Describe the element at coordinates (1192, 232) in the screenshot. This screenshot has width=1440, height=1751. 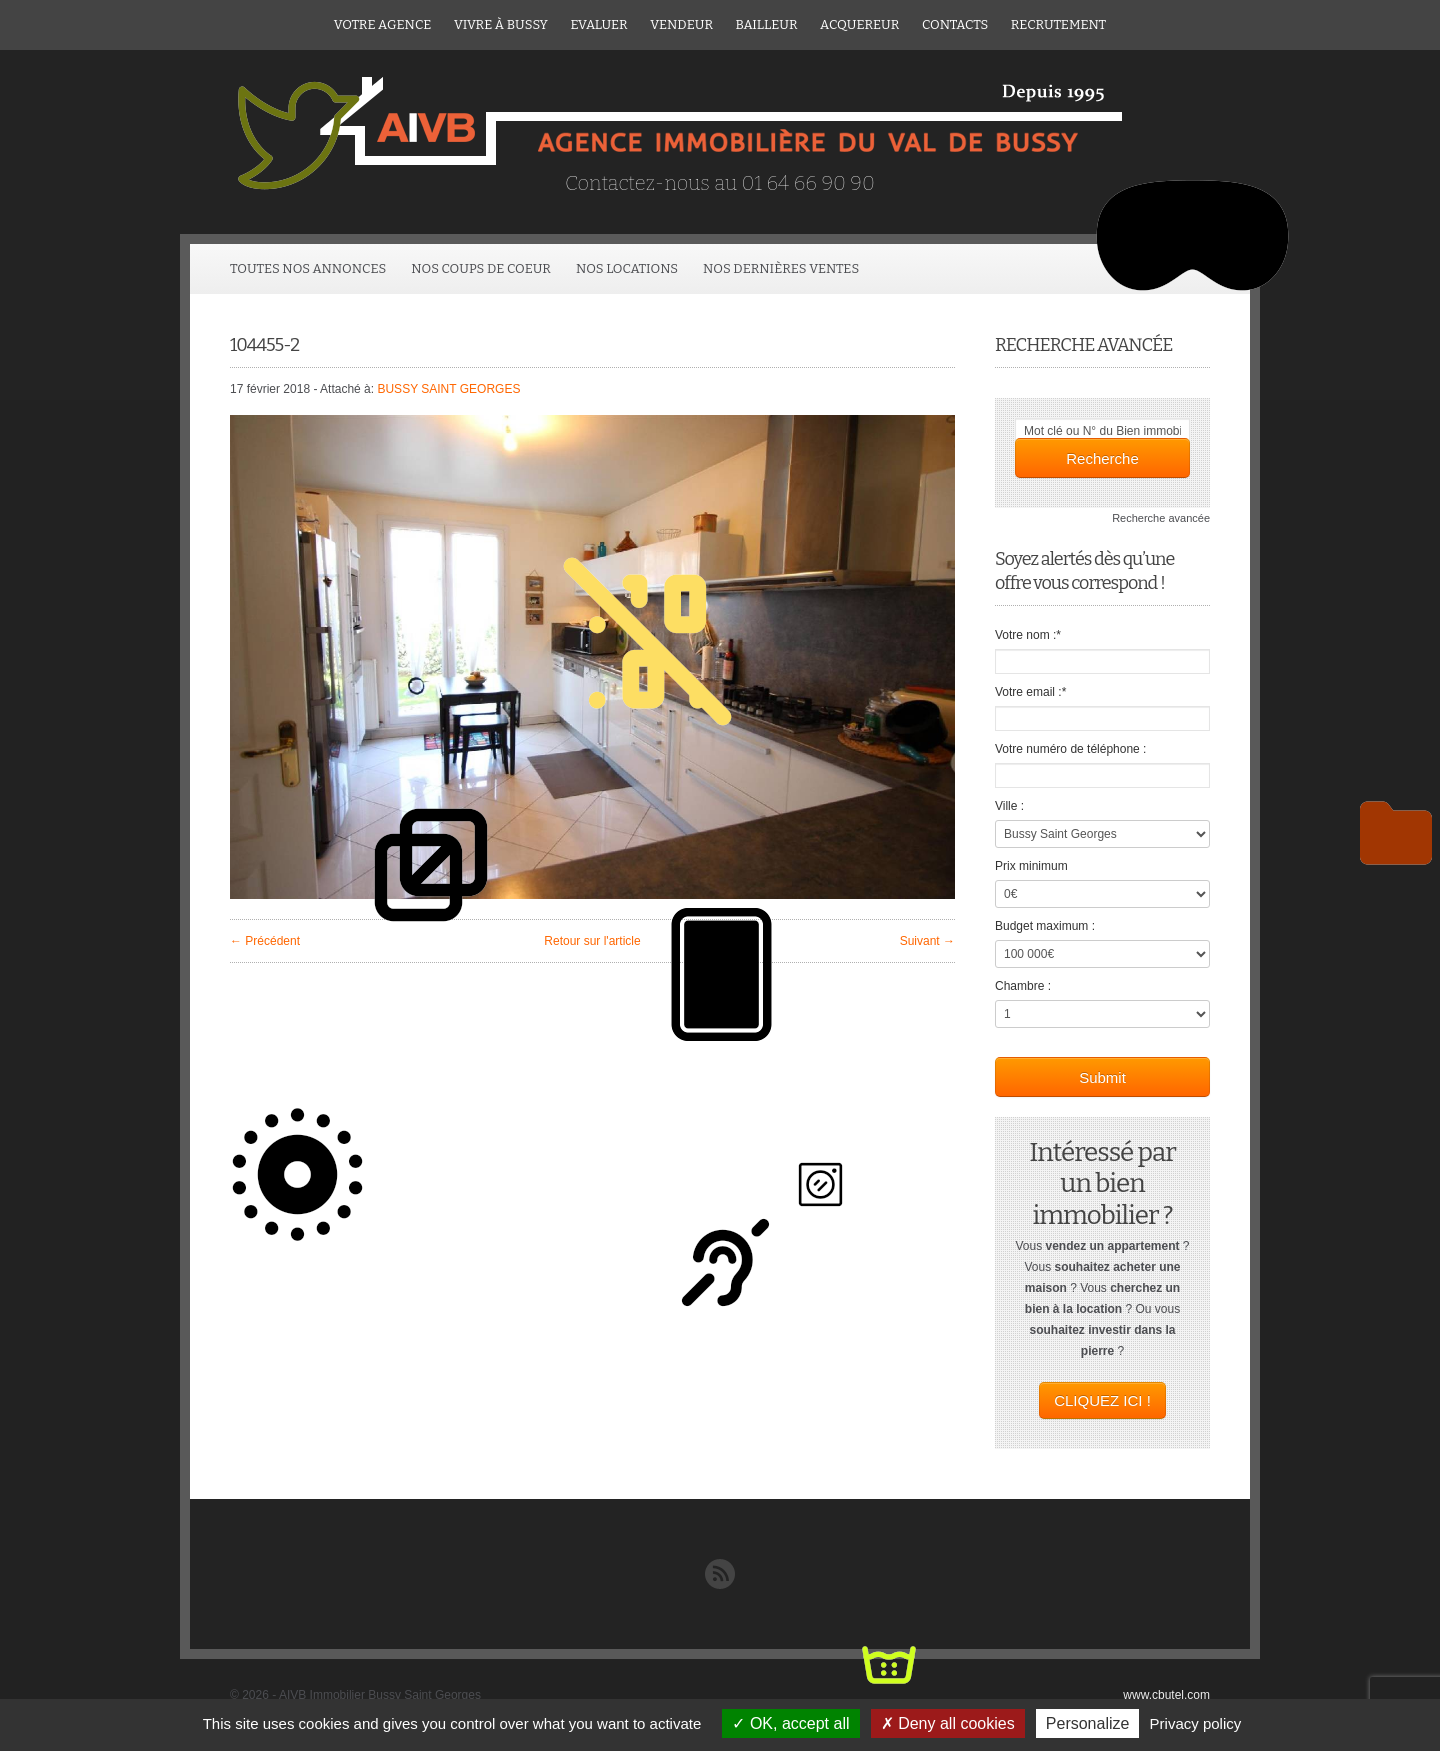
I see `access apple vision pro settings` at that location.